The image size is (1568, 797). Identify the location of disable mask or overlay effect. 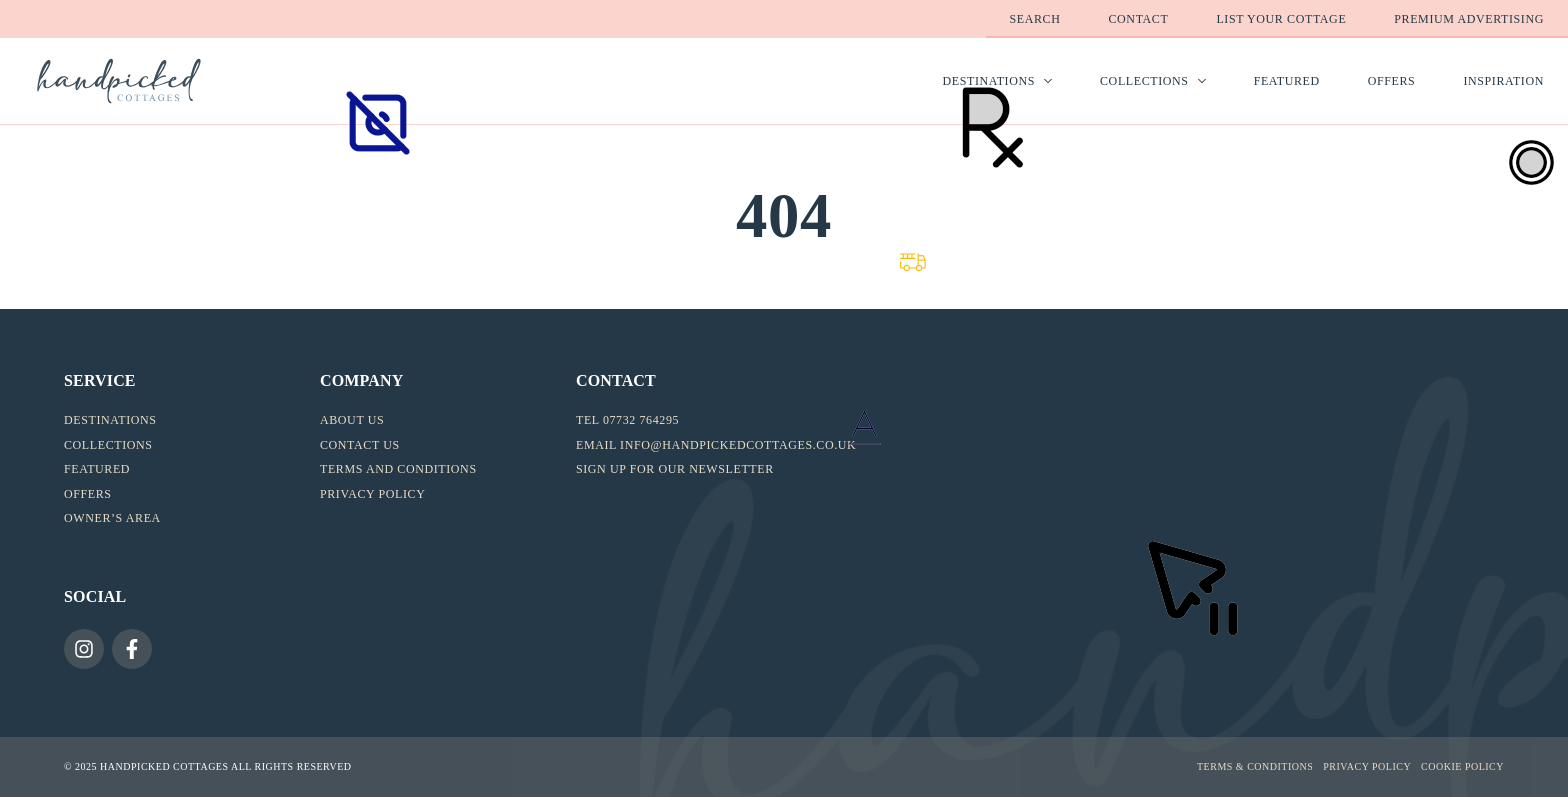
(378, 123).